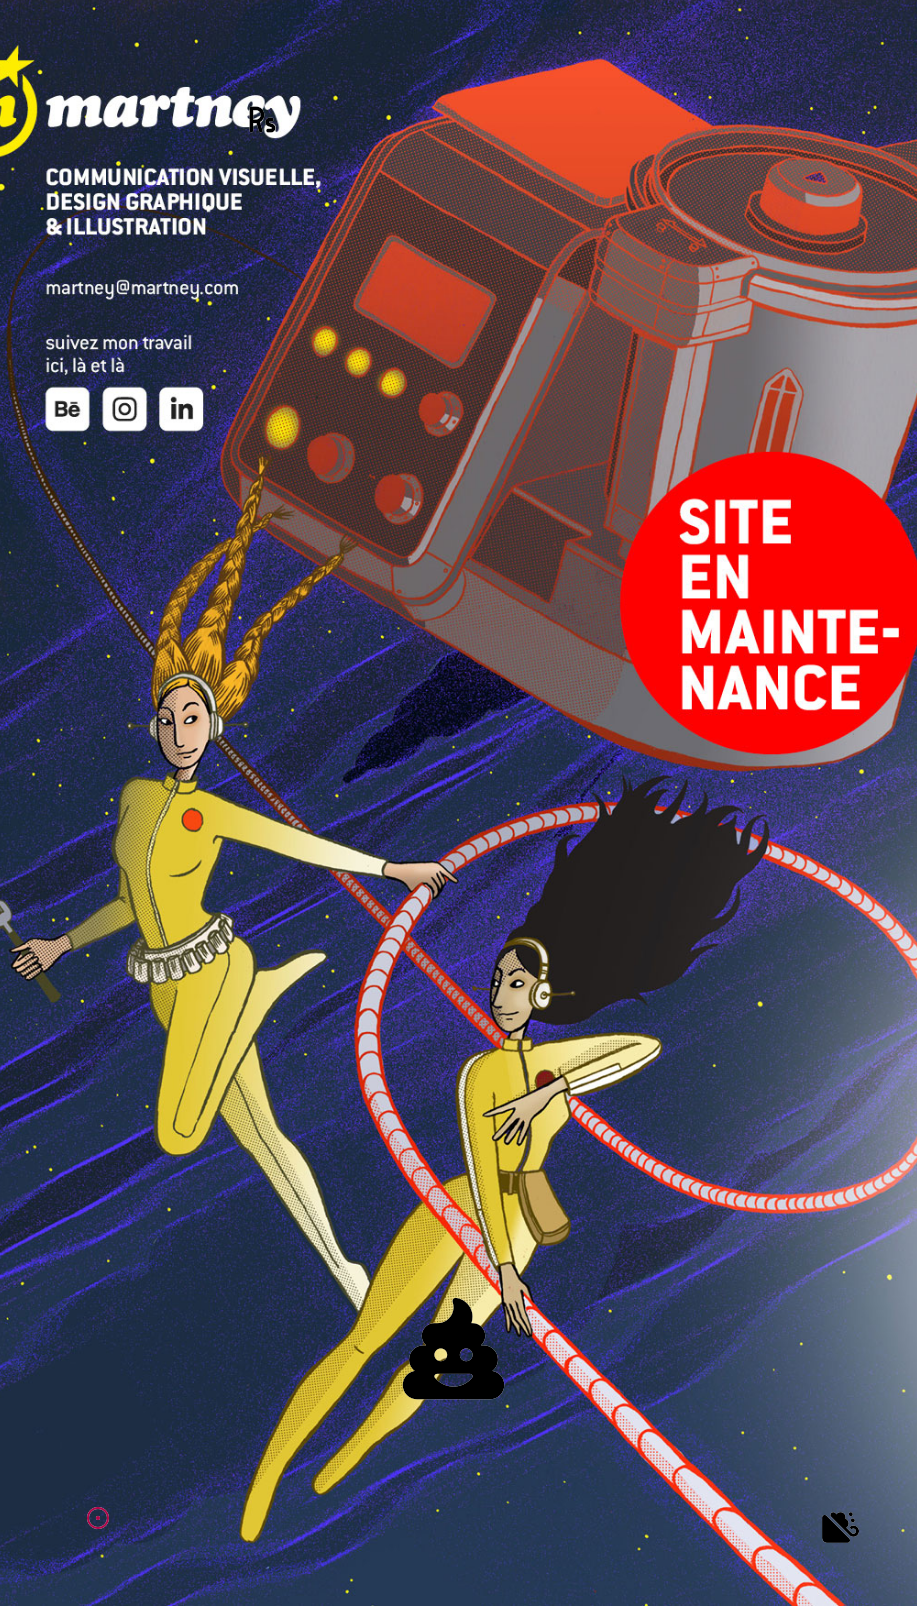  Describe the element at coordinates (840, 1526) in the screenshot. I see `indicates avalanche warning or hazard` at that location.